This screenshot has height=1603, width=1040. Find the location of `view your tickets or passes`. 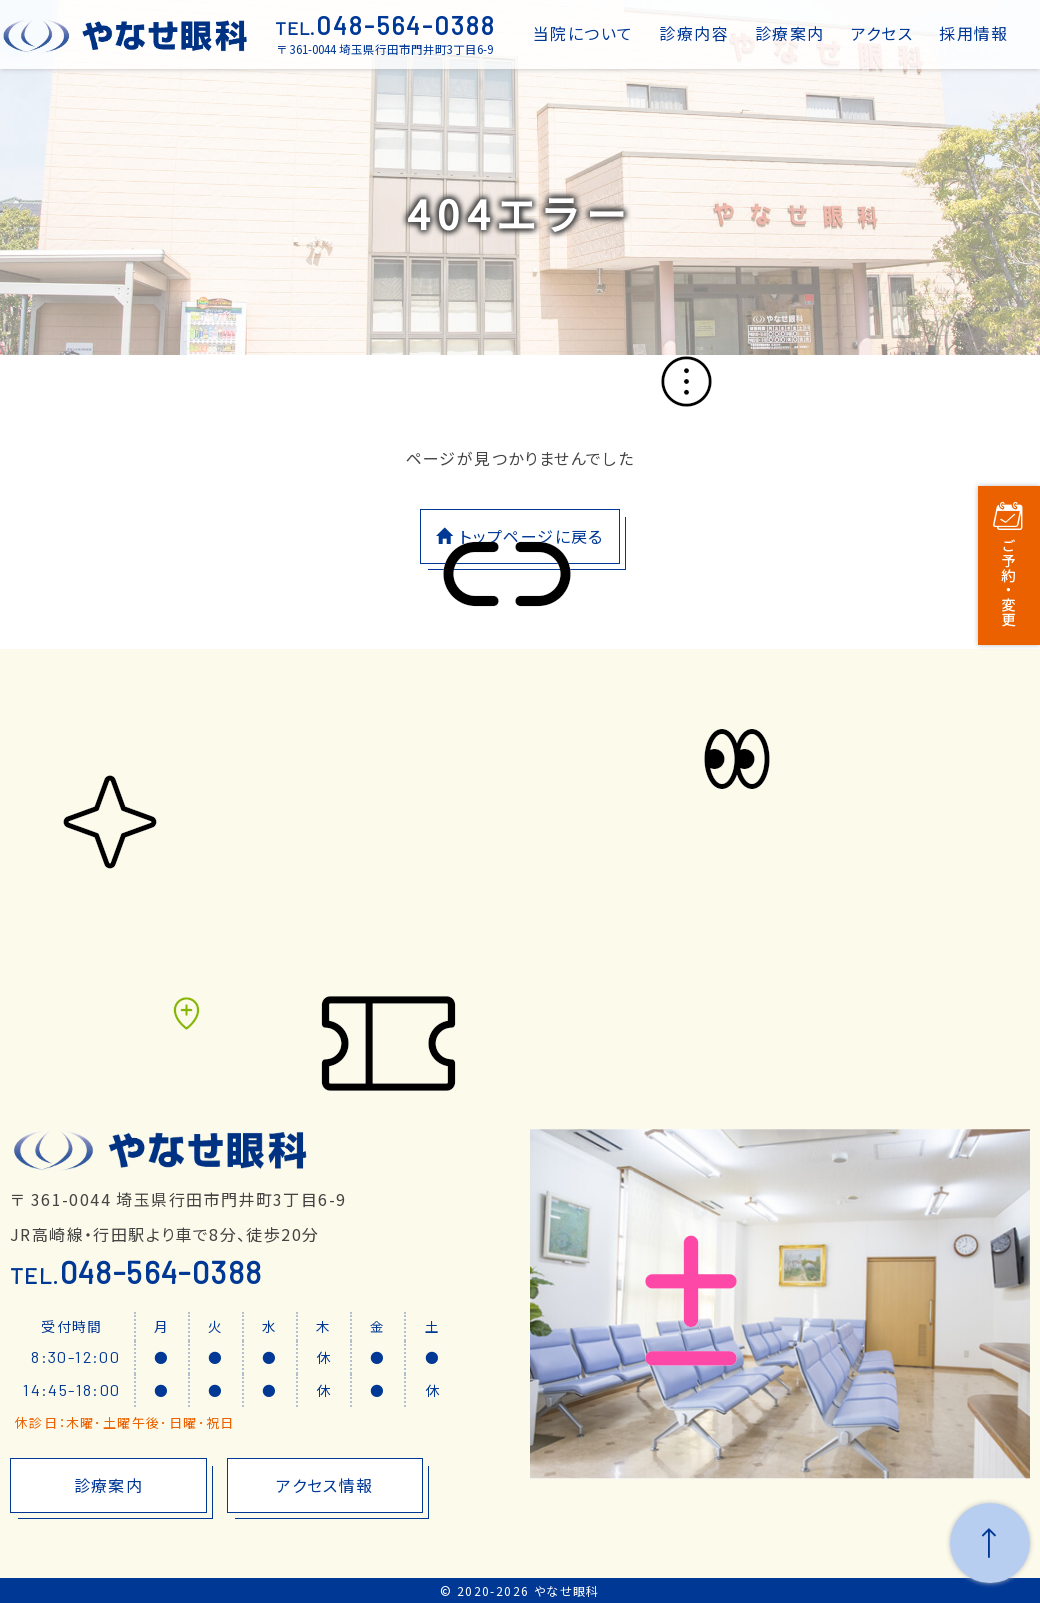

view your tickets or passes is located at coordinates (388, 1043).